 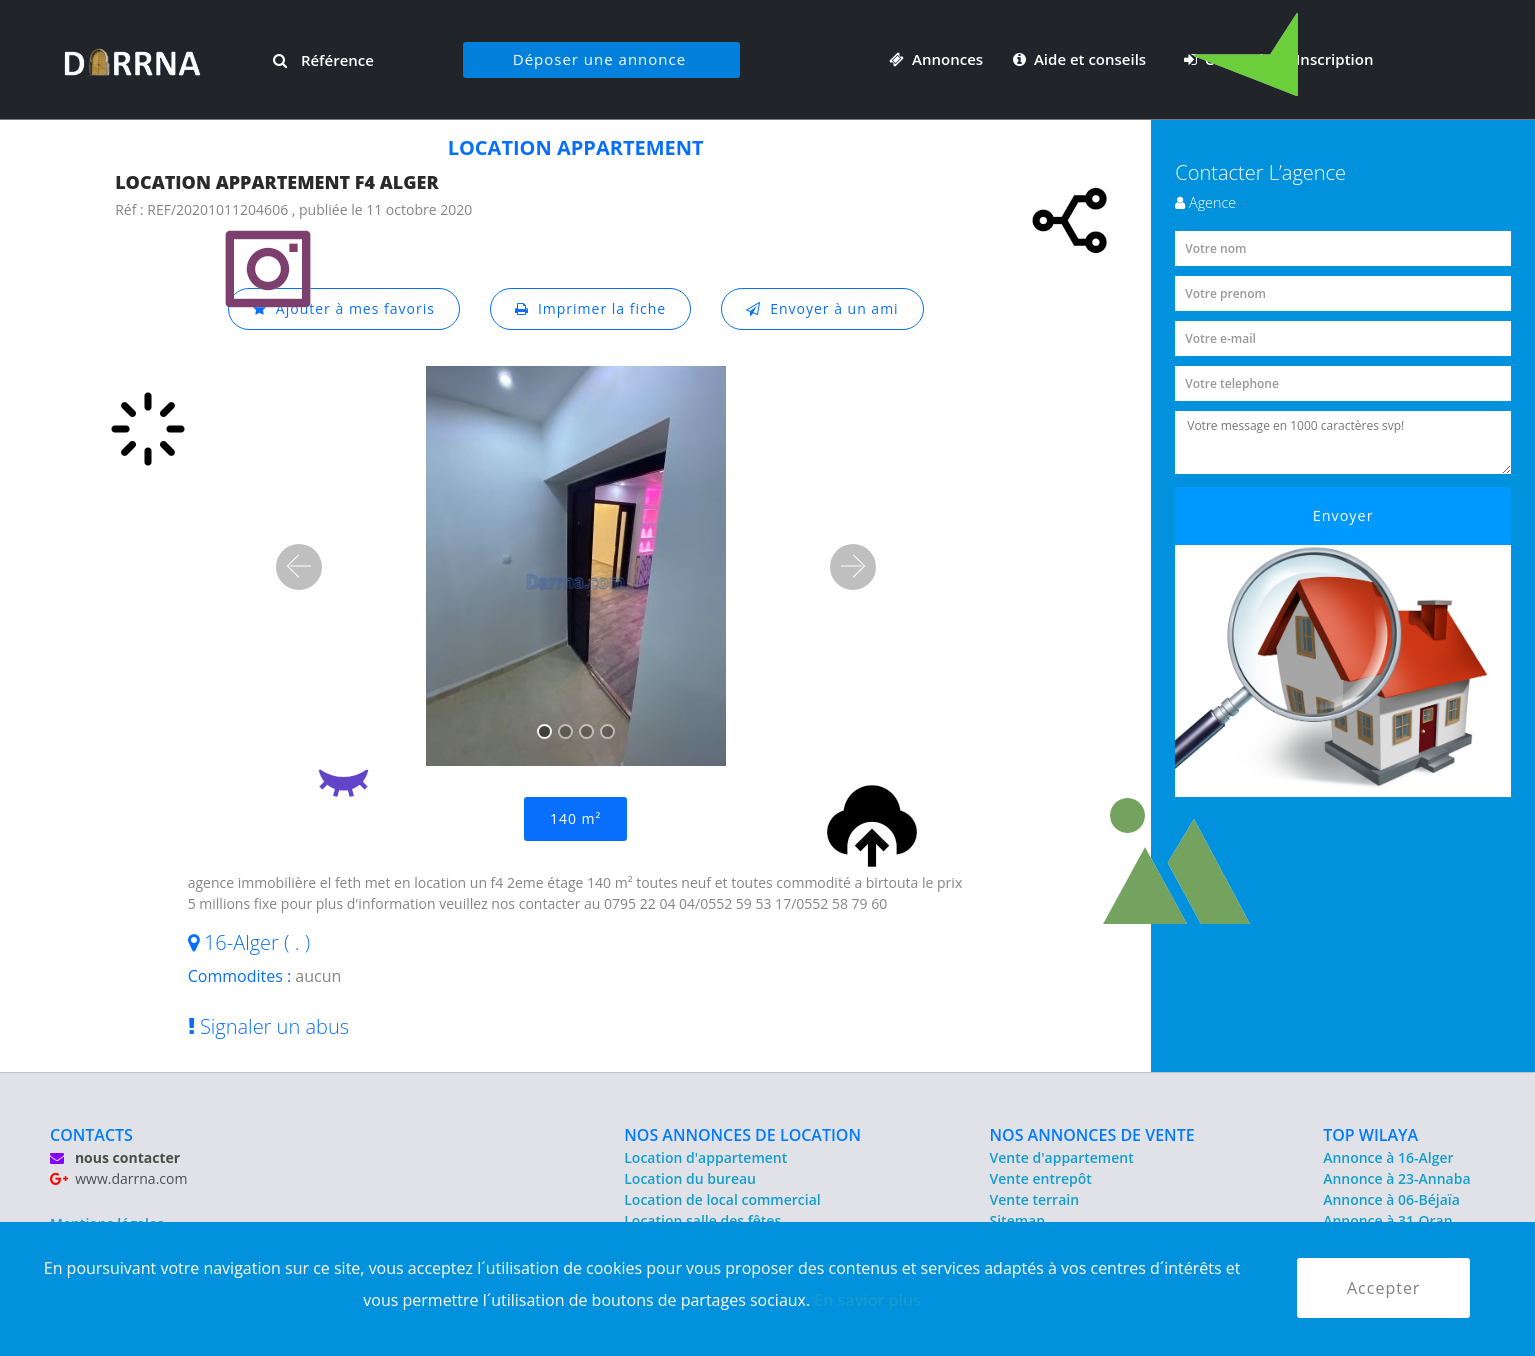 What do you see at coordinates (872, 826) in the screenshot?
I see `upload file to cloud storage` at bounding box center [872, 826].